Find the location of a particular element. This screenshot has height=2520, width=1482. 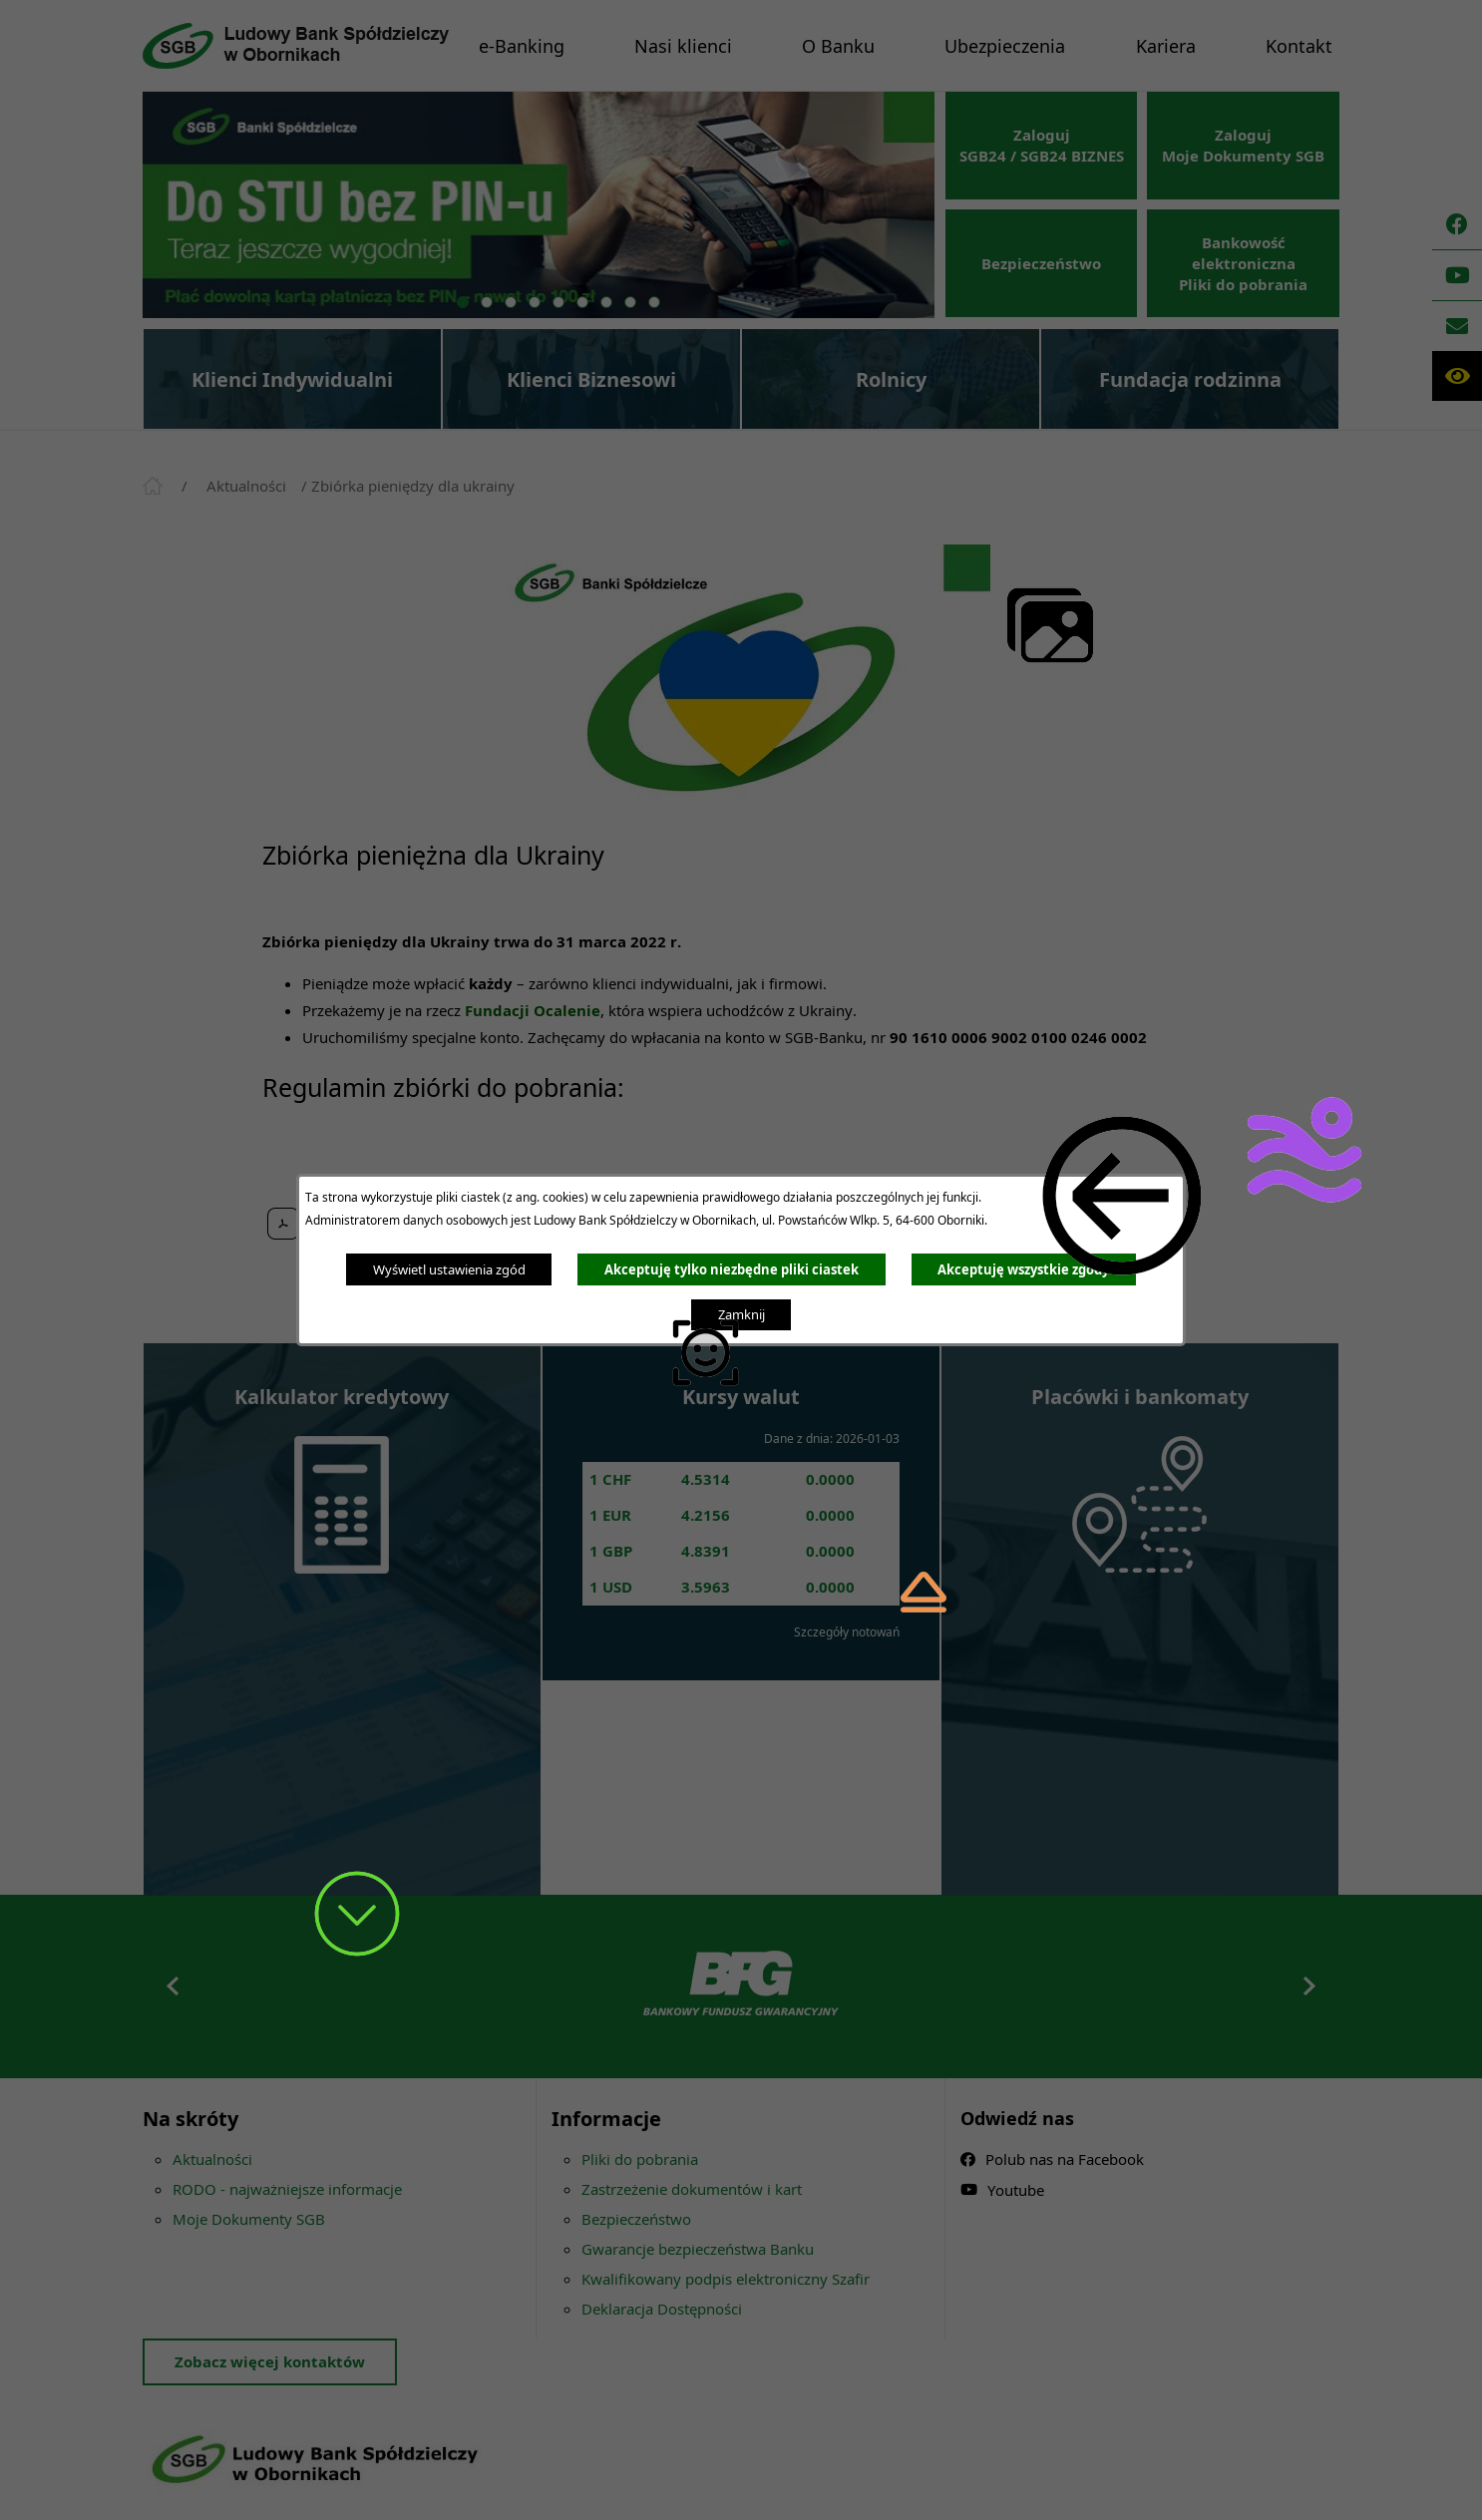

access swimming pool or aquatic facilities is located at coordinates (1304, 1150).